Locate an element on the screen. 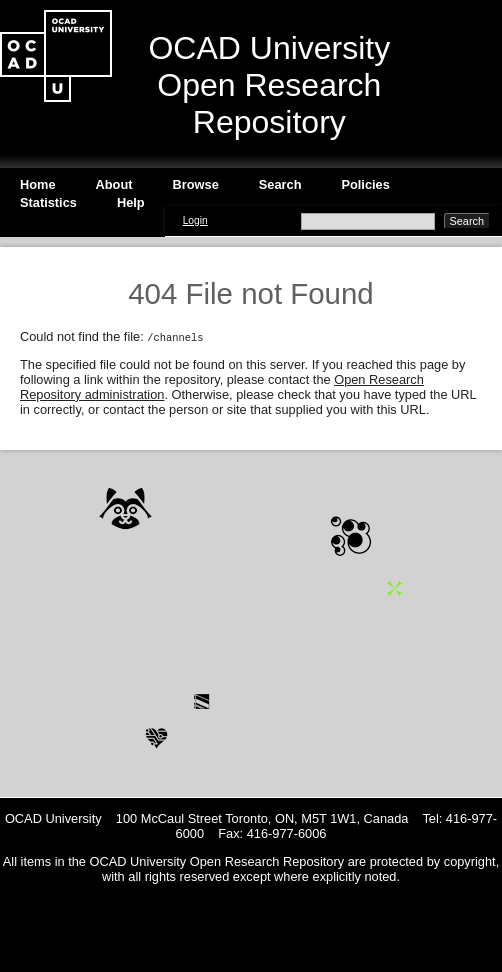  indicates AI or technology-assisted features is located at coordinates (156, 738).